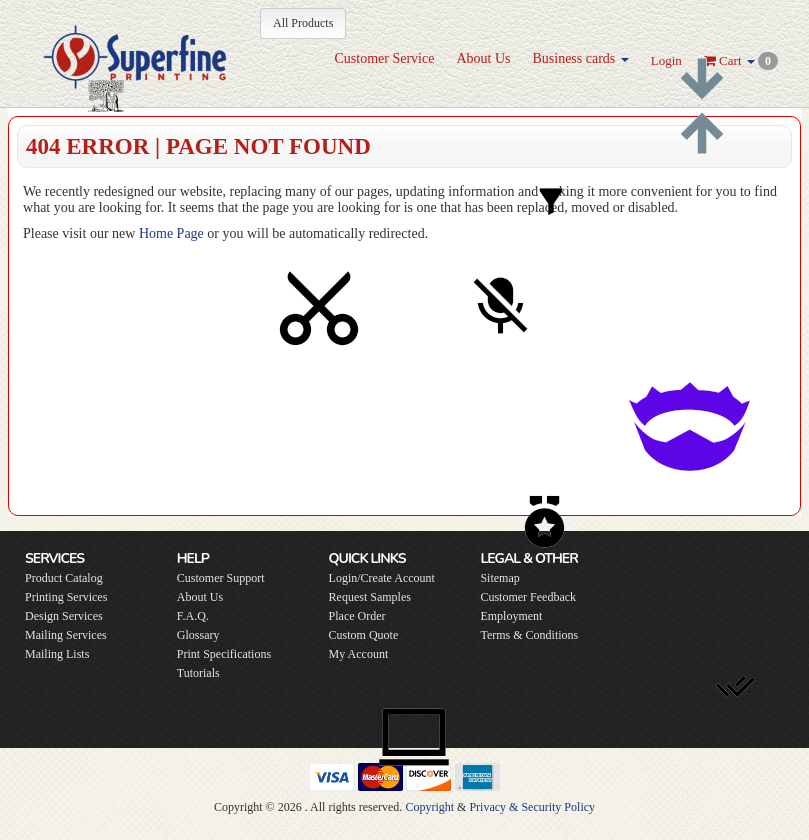 This screenshot has width=809, height=840. I want to click on view on macbook or laptop device, so click(414, 737).